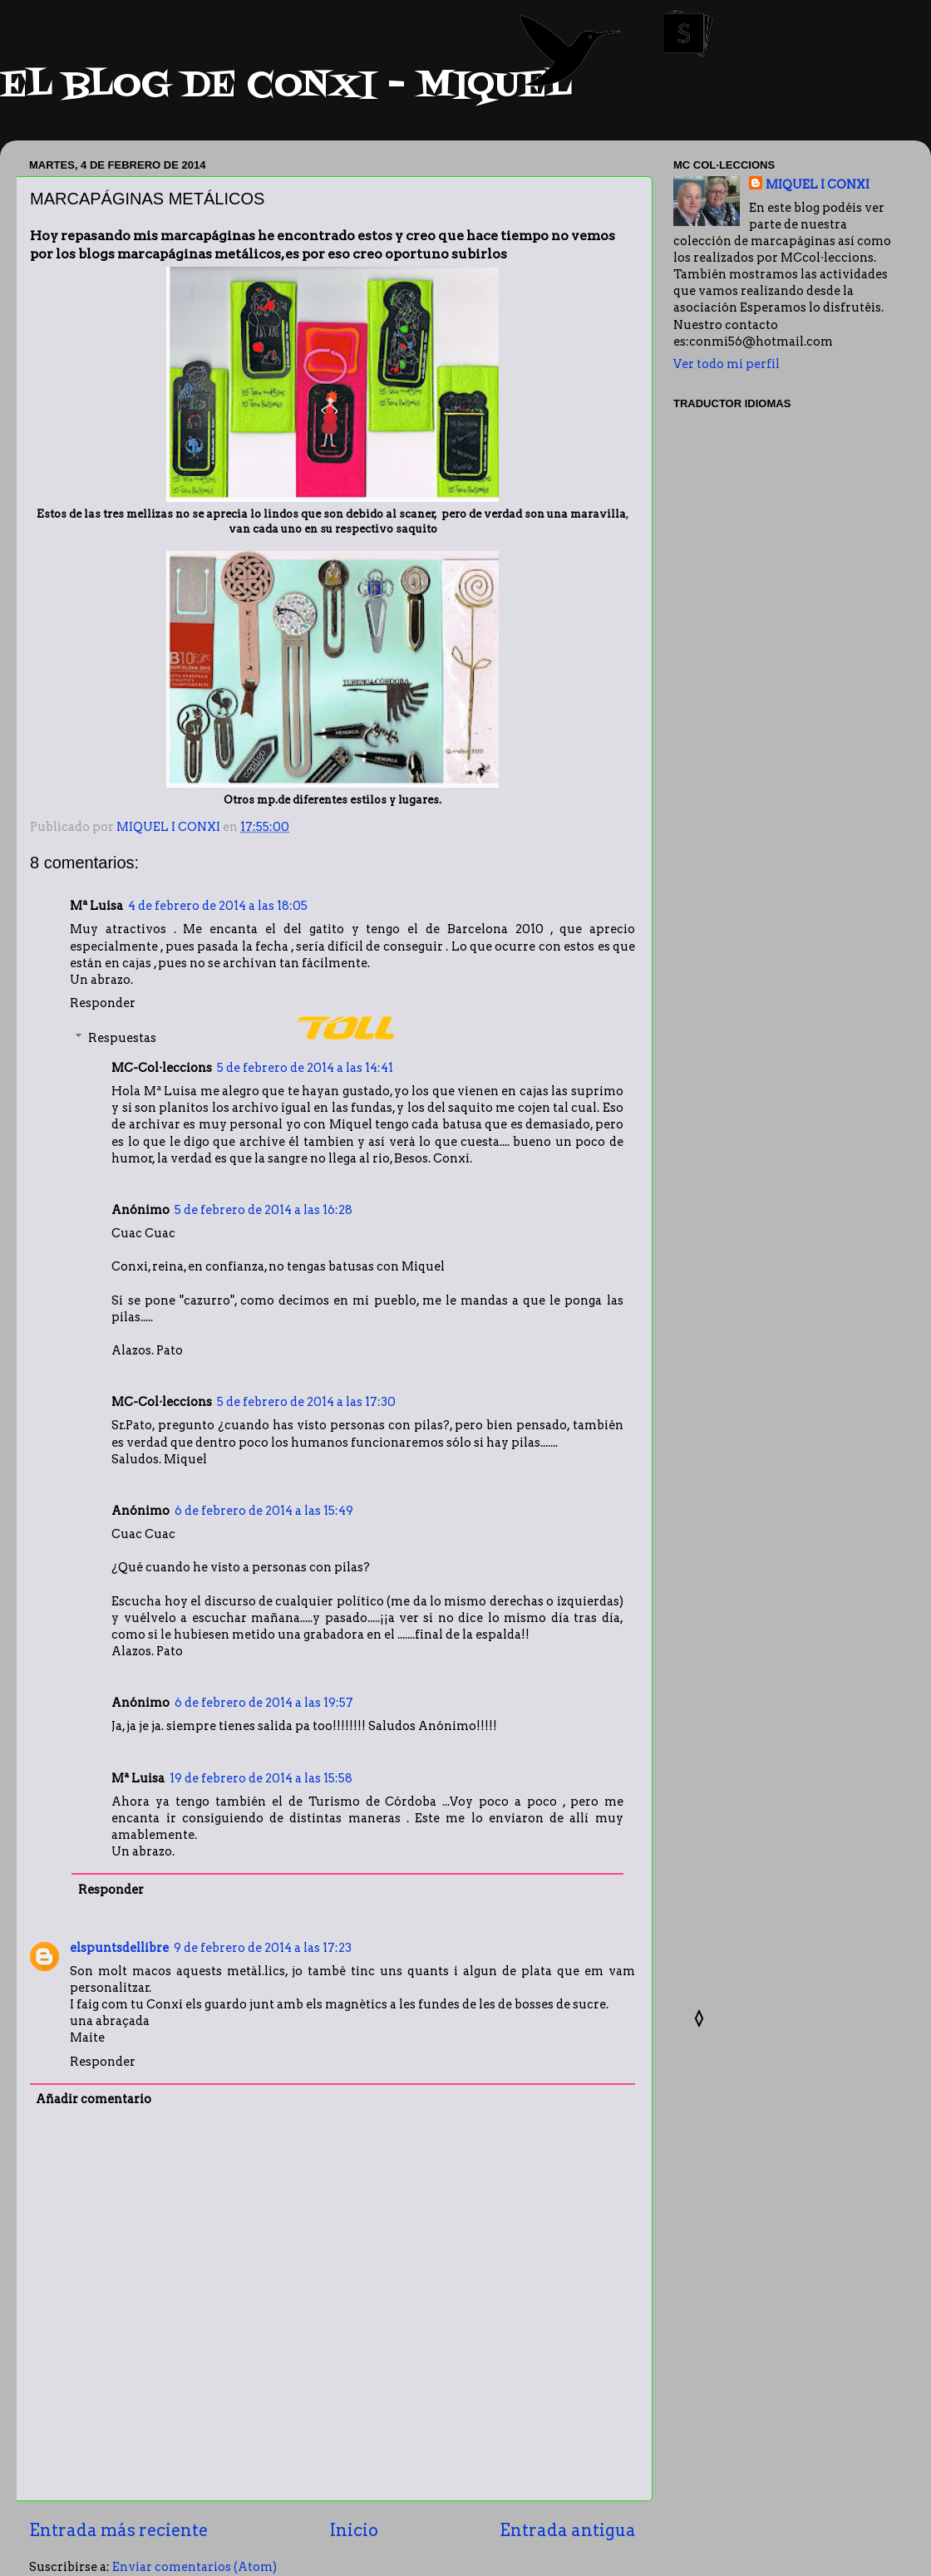 This screenshot has height=2576, width=931. Describe the element at coordinates (570, 51) in the screenshot. I see `fluent bit logo - open-source log processor and forwarder` at that location.